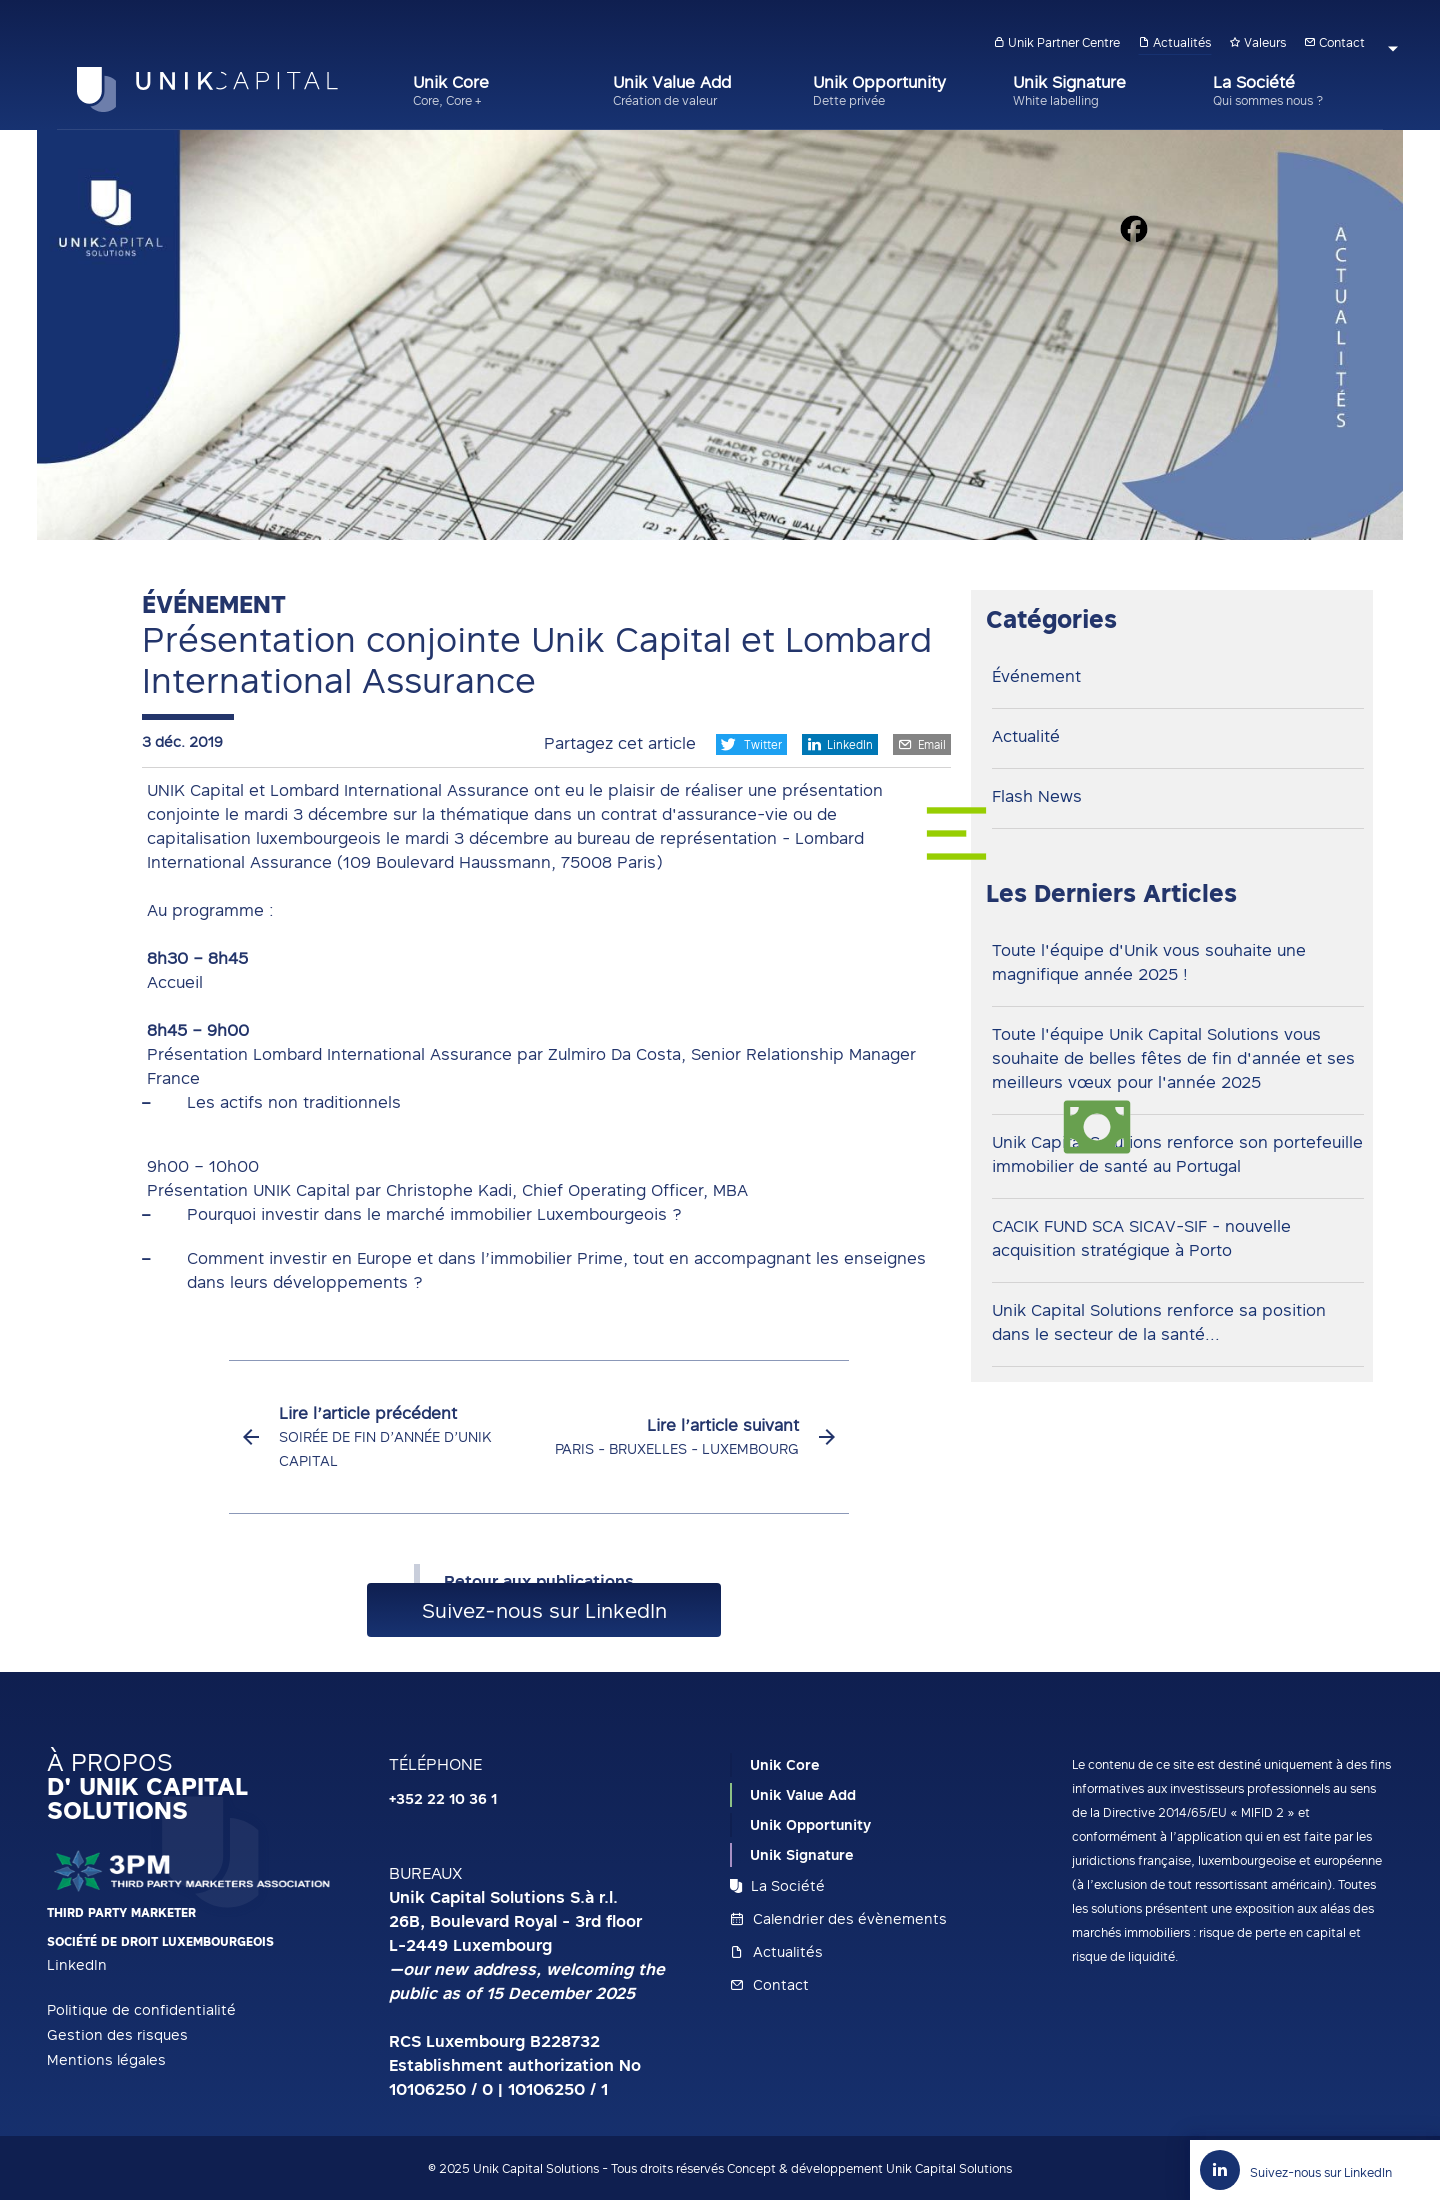 This screenshot has height=2200, width=1440. Describe the element at coordinates (1134, 229) in the screenshot. I see `open Facebook app` at that location.